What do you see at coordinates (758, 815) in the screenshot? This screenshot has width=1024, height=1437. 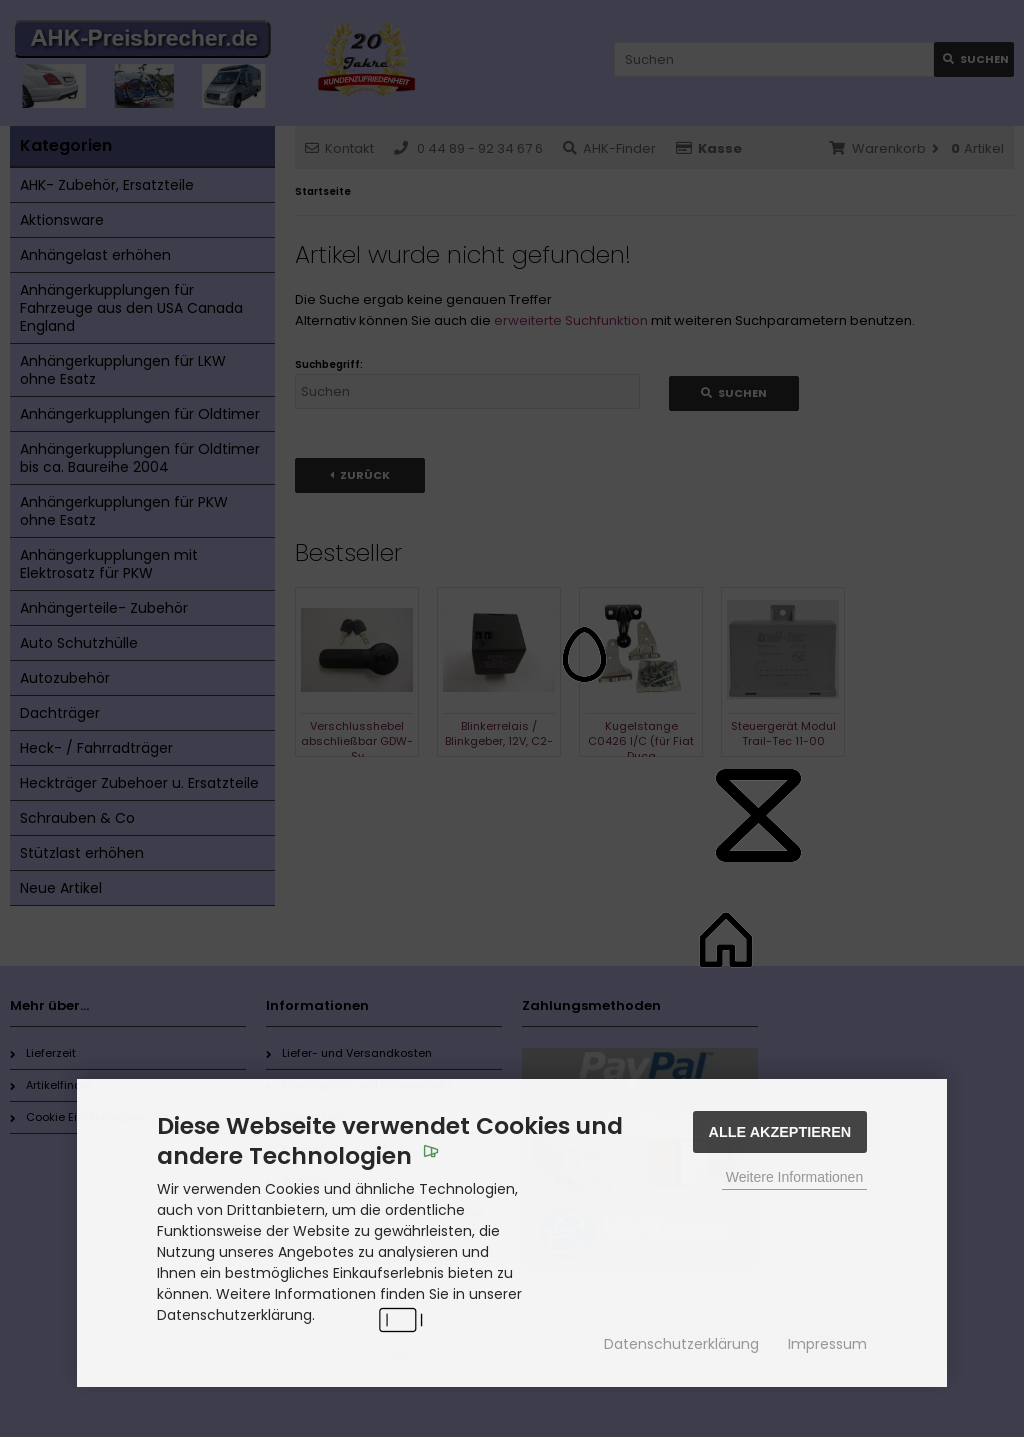 I see `indicates loading or processing in progress` at bounding box center [758, 815].